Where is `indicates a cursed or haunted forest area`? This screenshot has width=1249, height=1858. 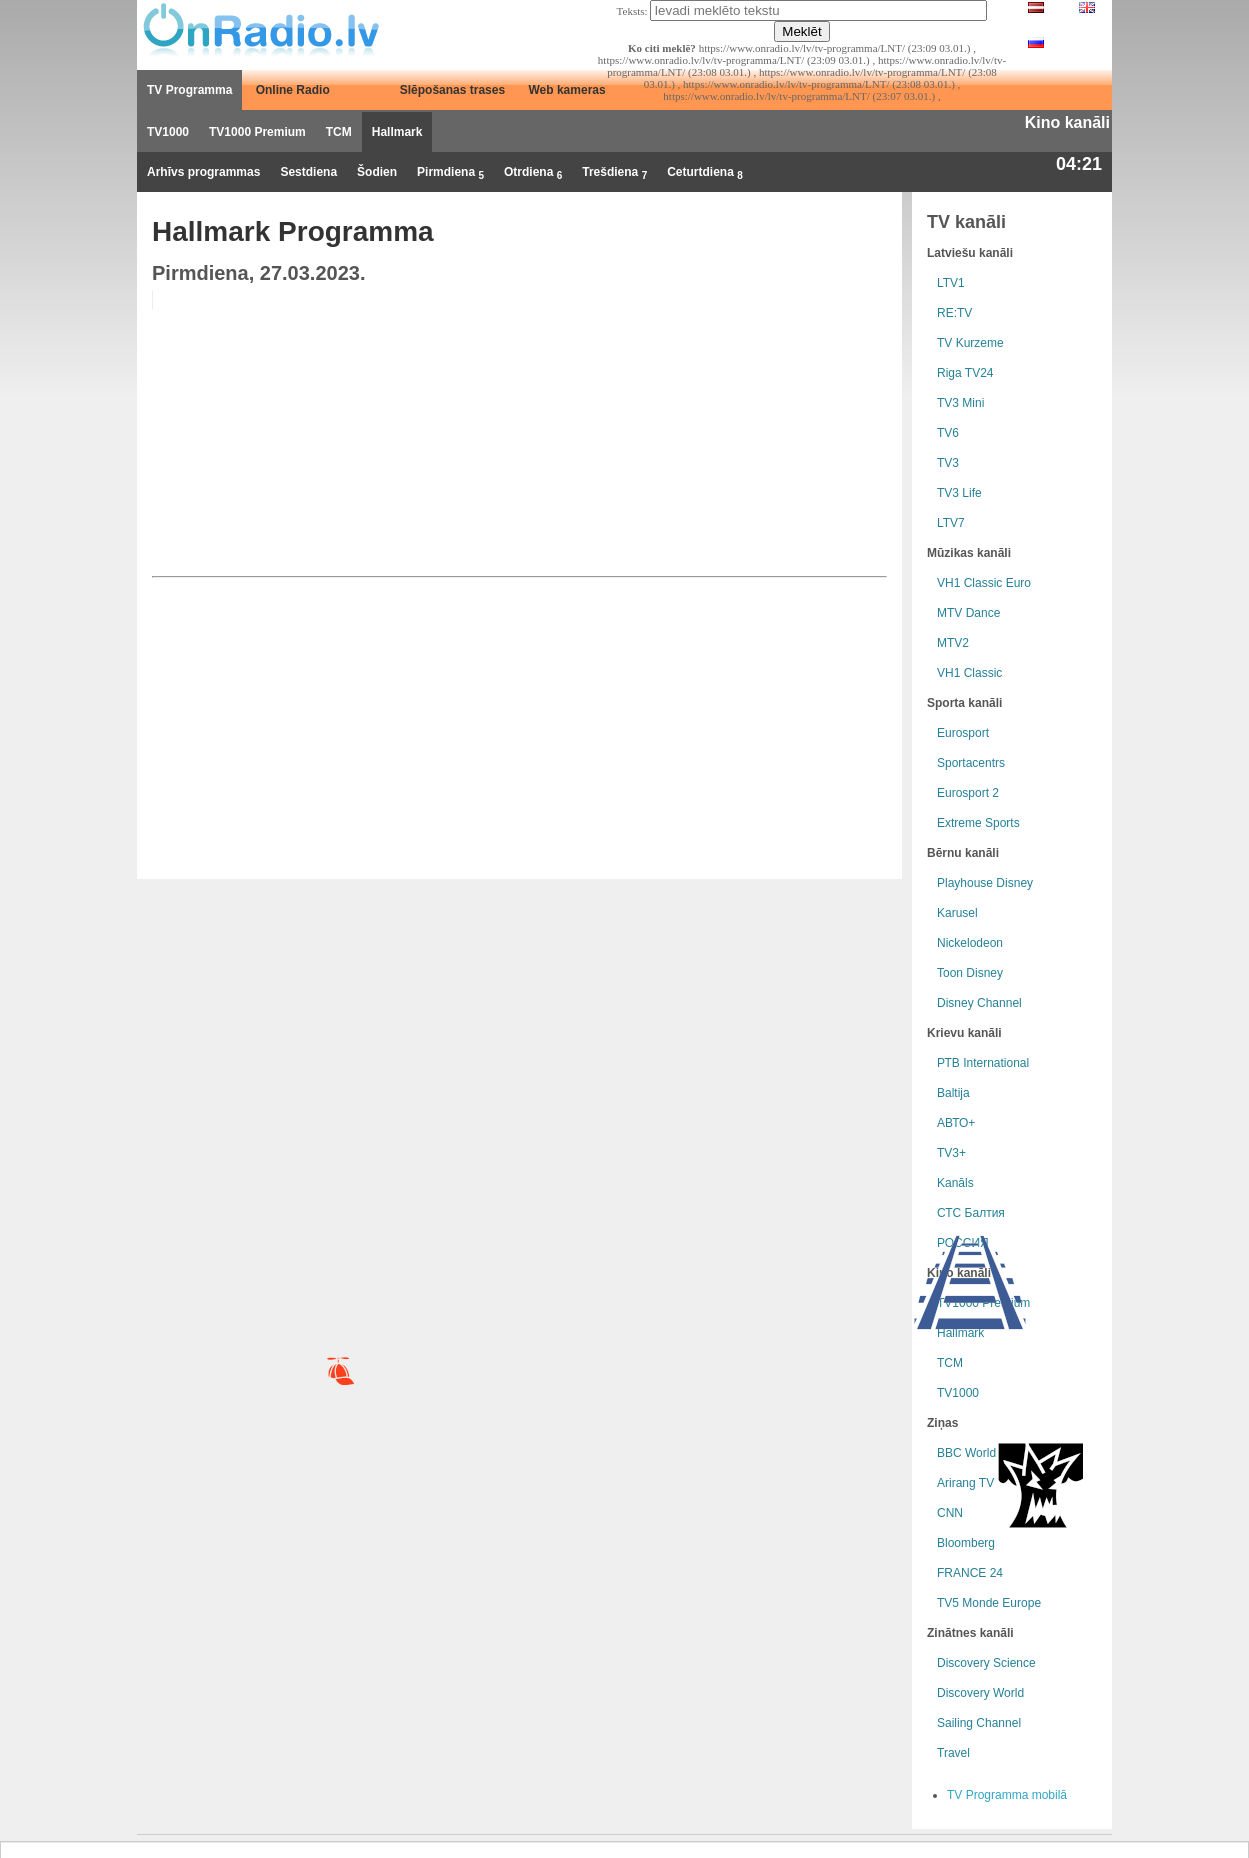 indicates a cursed or haunted forest area is located at coordinates (1040, 1485).